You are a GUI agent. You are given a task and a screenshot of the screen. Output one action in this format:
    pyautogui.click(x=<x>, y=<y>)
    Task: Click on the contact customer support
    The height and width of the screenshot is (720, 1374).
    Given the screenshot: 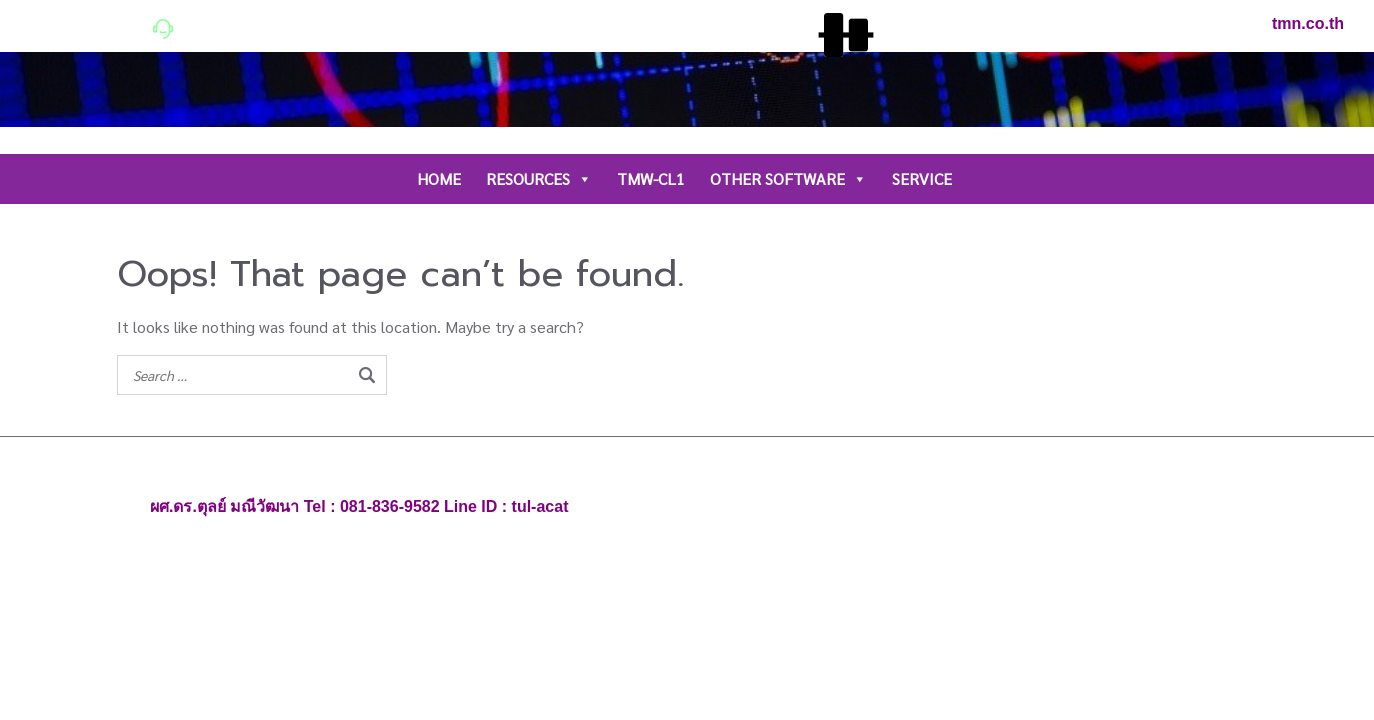 What is the action you would take?
    pyautogui.click(x=163, y=29)
    